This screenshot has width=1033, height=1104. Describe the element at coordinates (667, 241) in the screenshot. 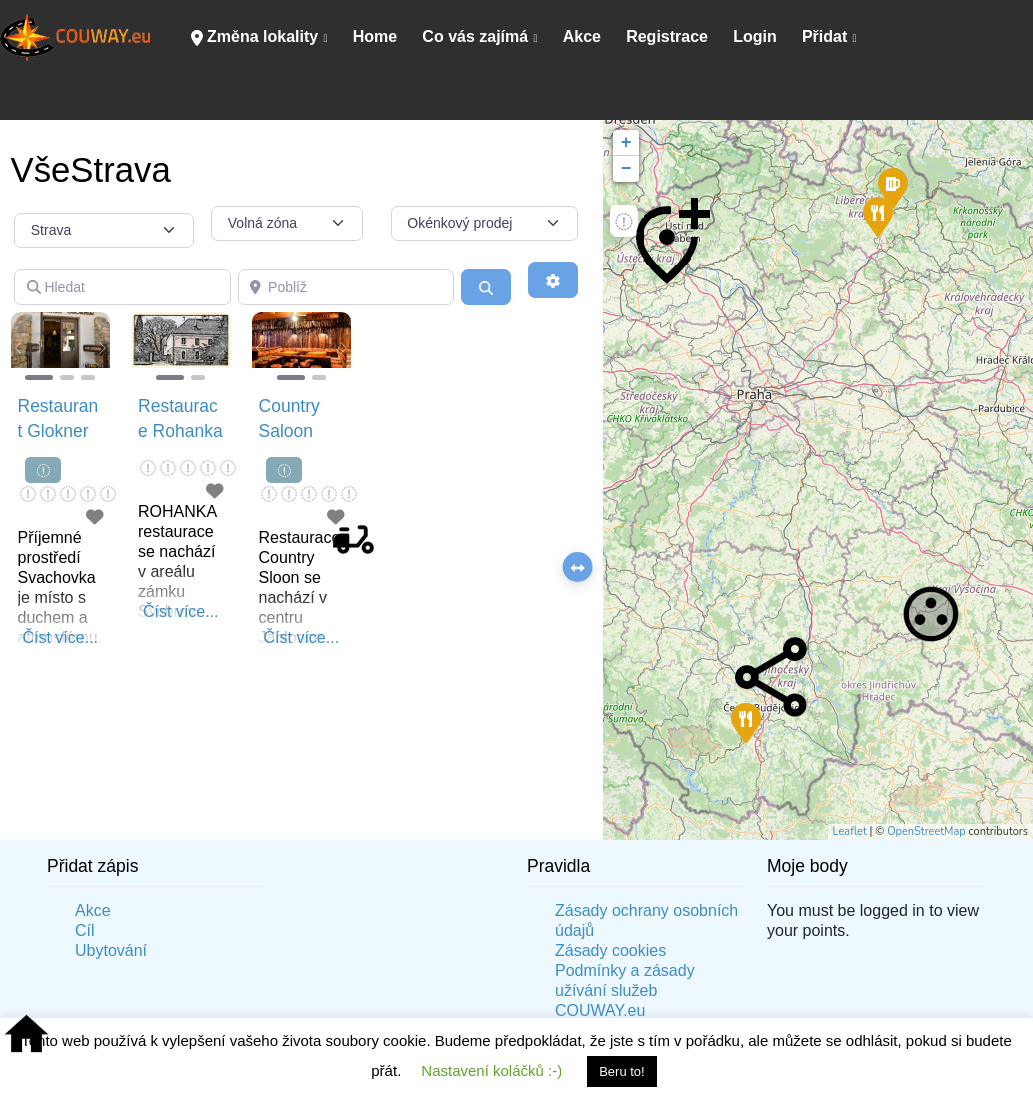

I see `add a new location pin to the map` at that location.